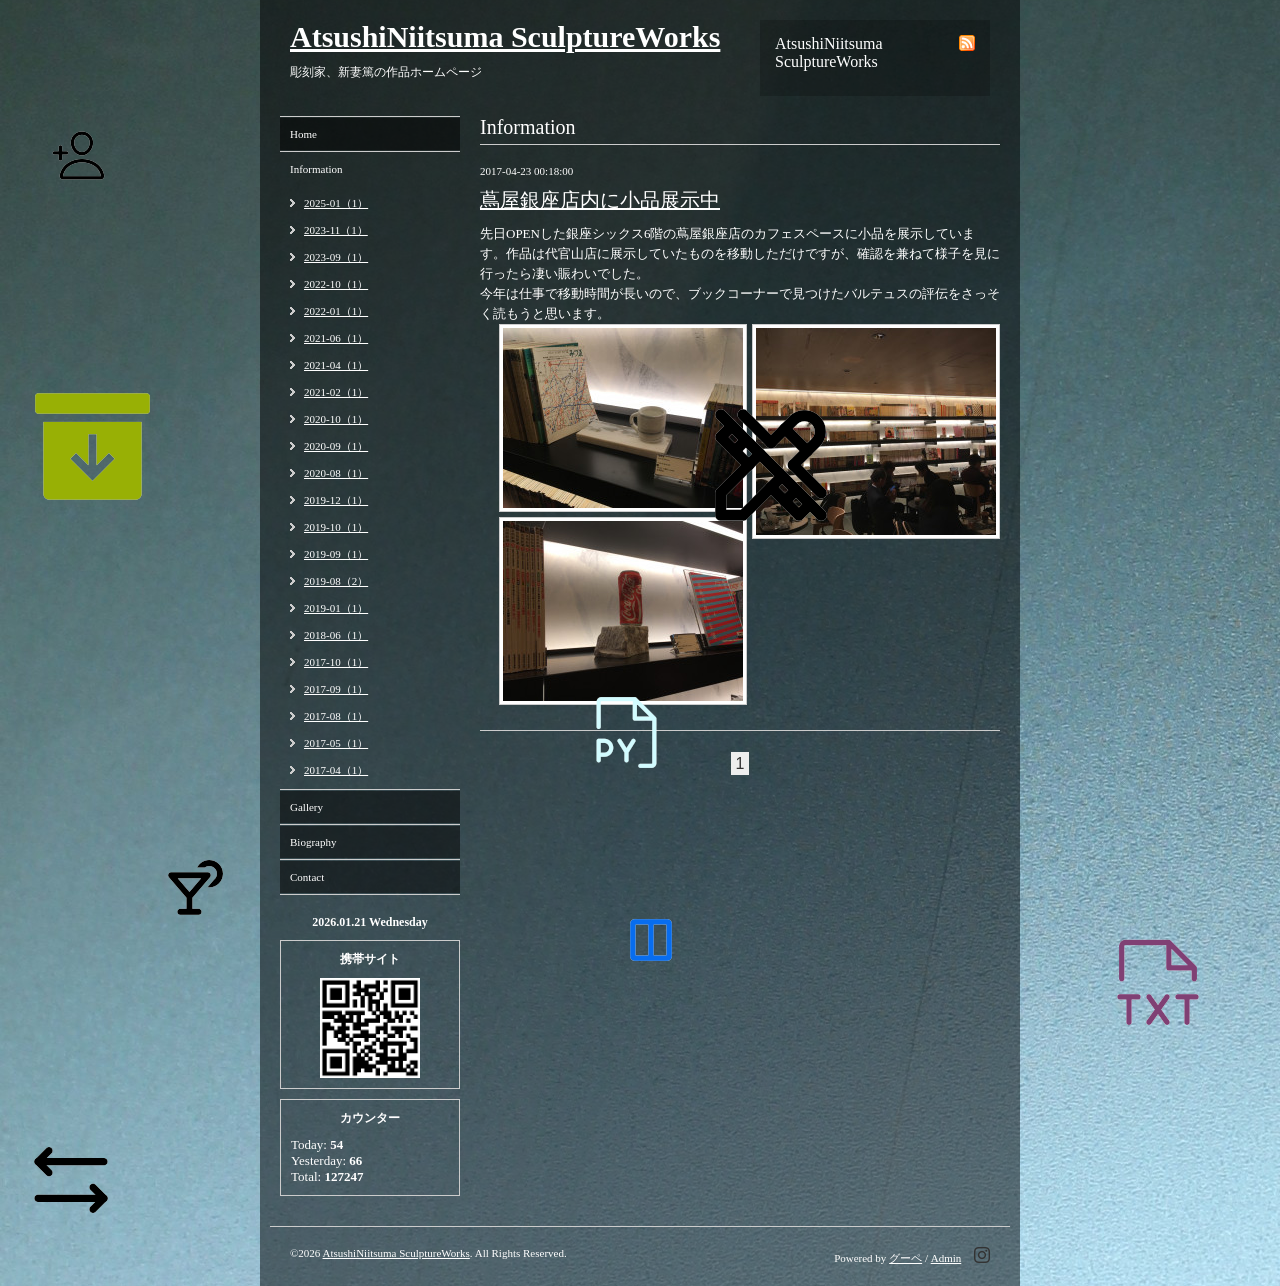 The image size is (1280, 1286). I want to click on swap or exchange items, so click(71, 1180).